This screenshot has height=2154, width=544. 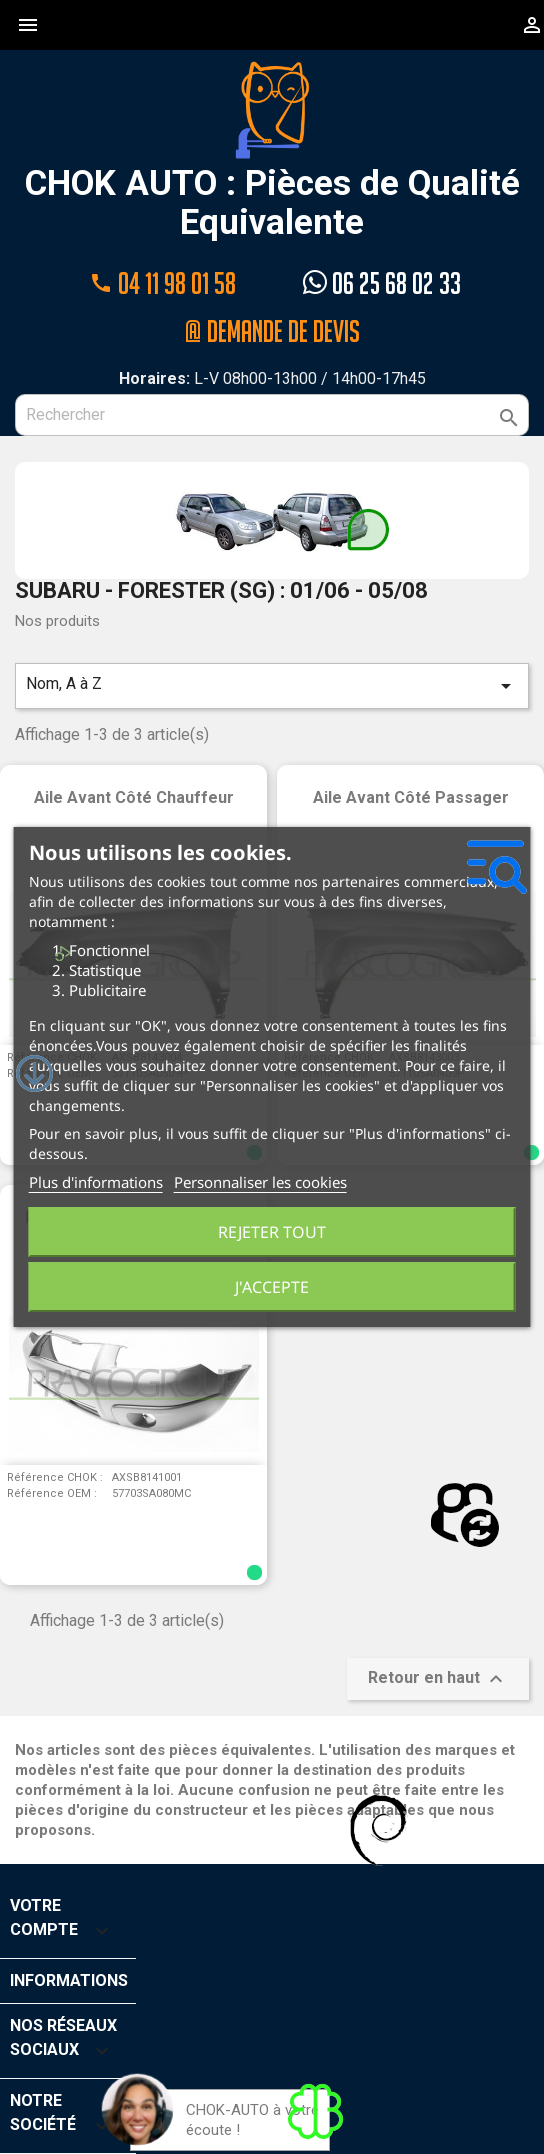 I want to click on search within a list or document, so click(x=495, y=862).